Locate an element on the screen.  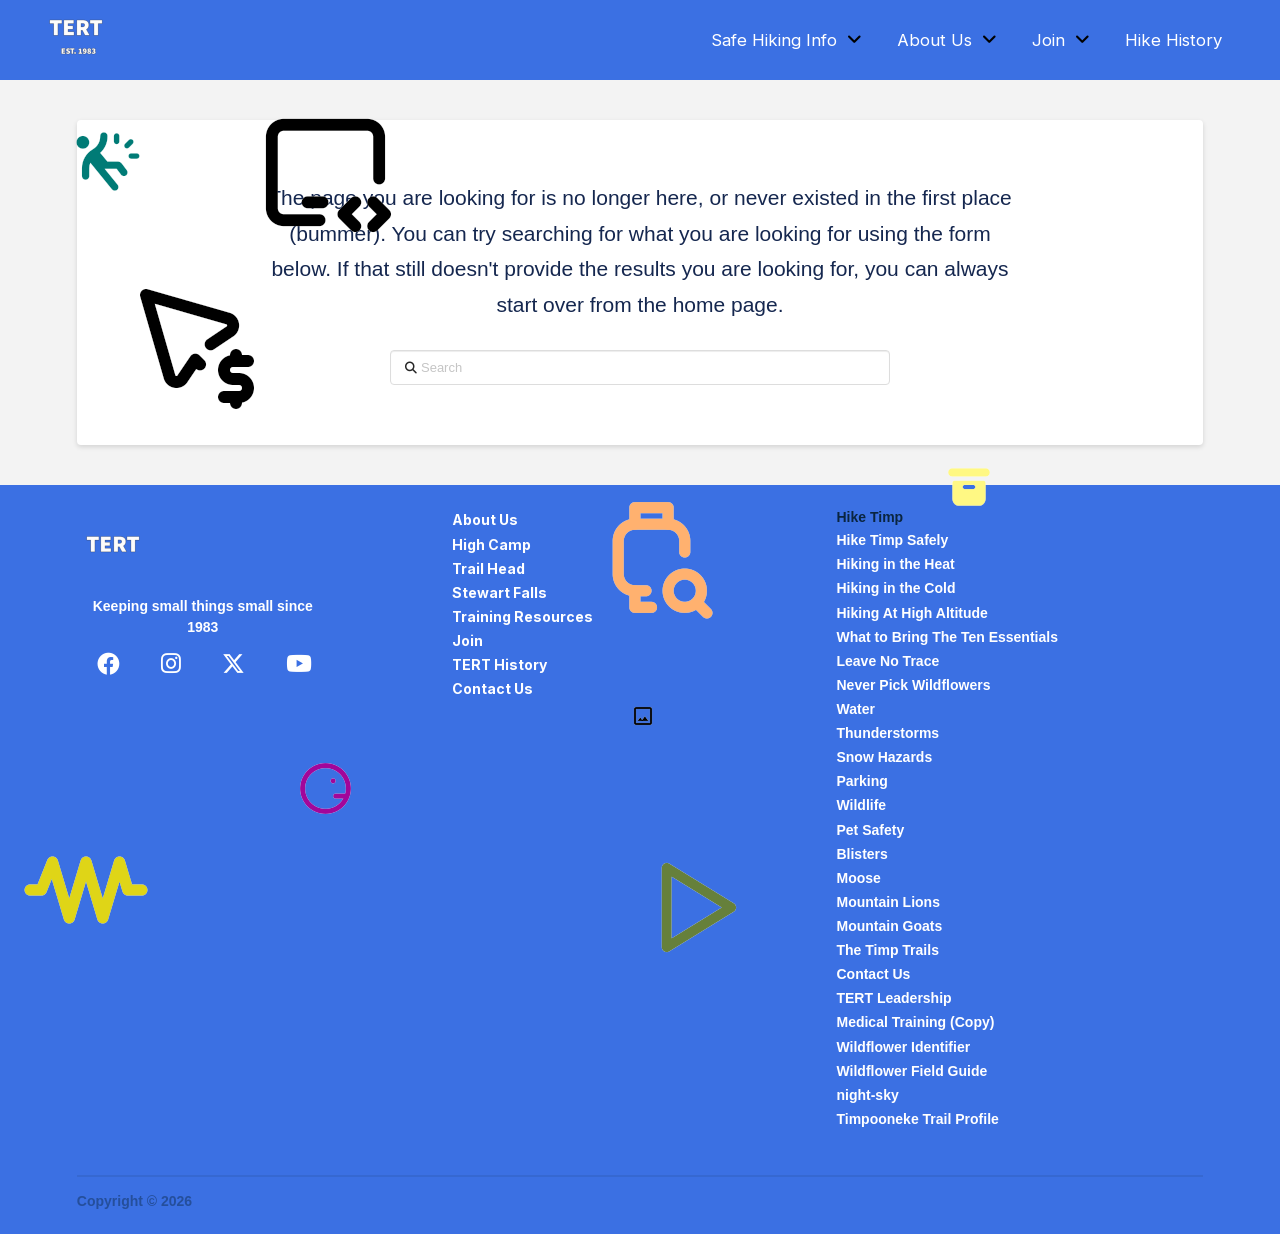
view circuit or resistor component details is located at coordinates (86, 890).